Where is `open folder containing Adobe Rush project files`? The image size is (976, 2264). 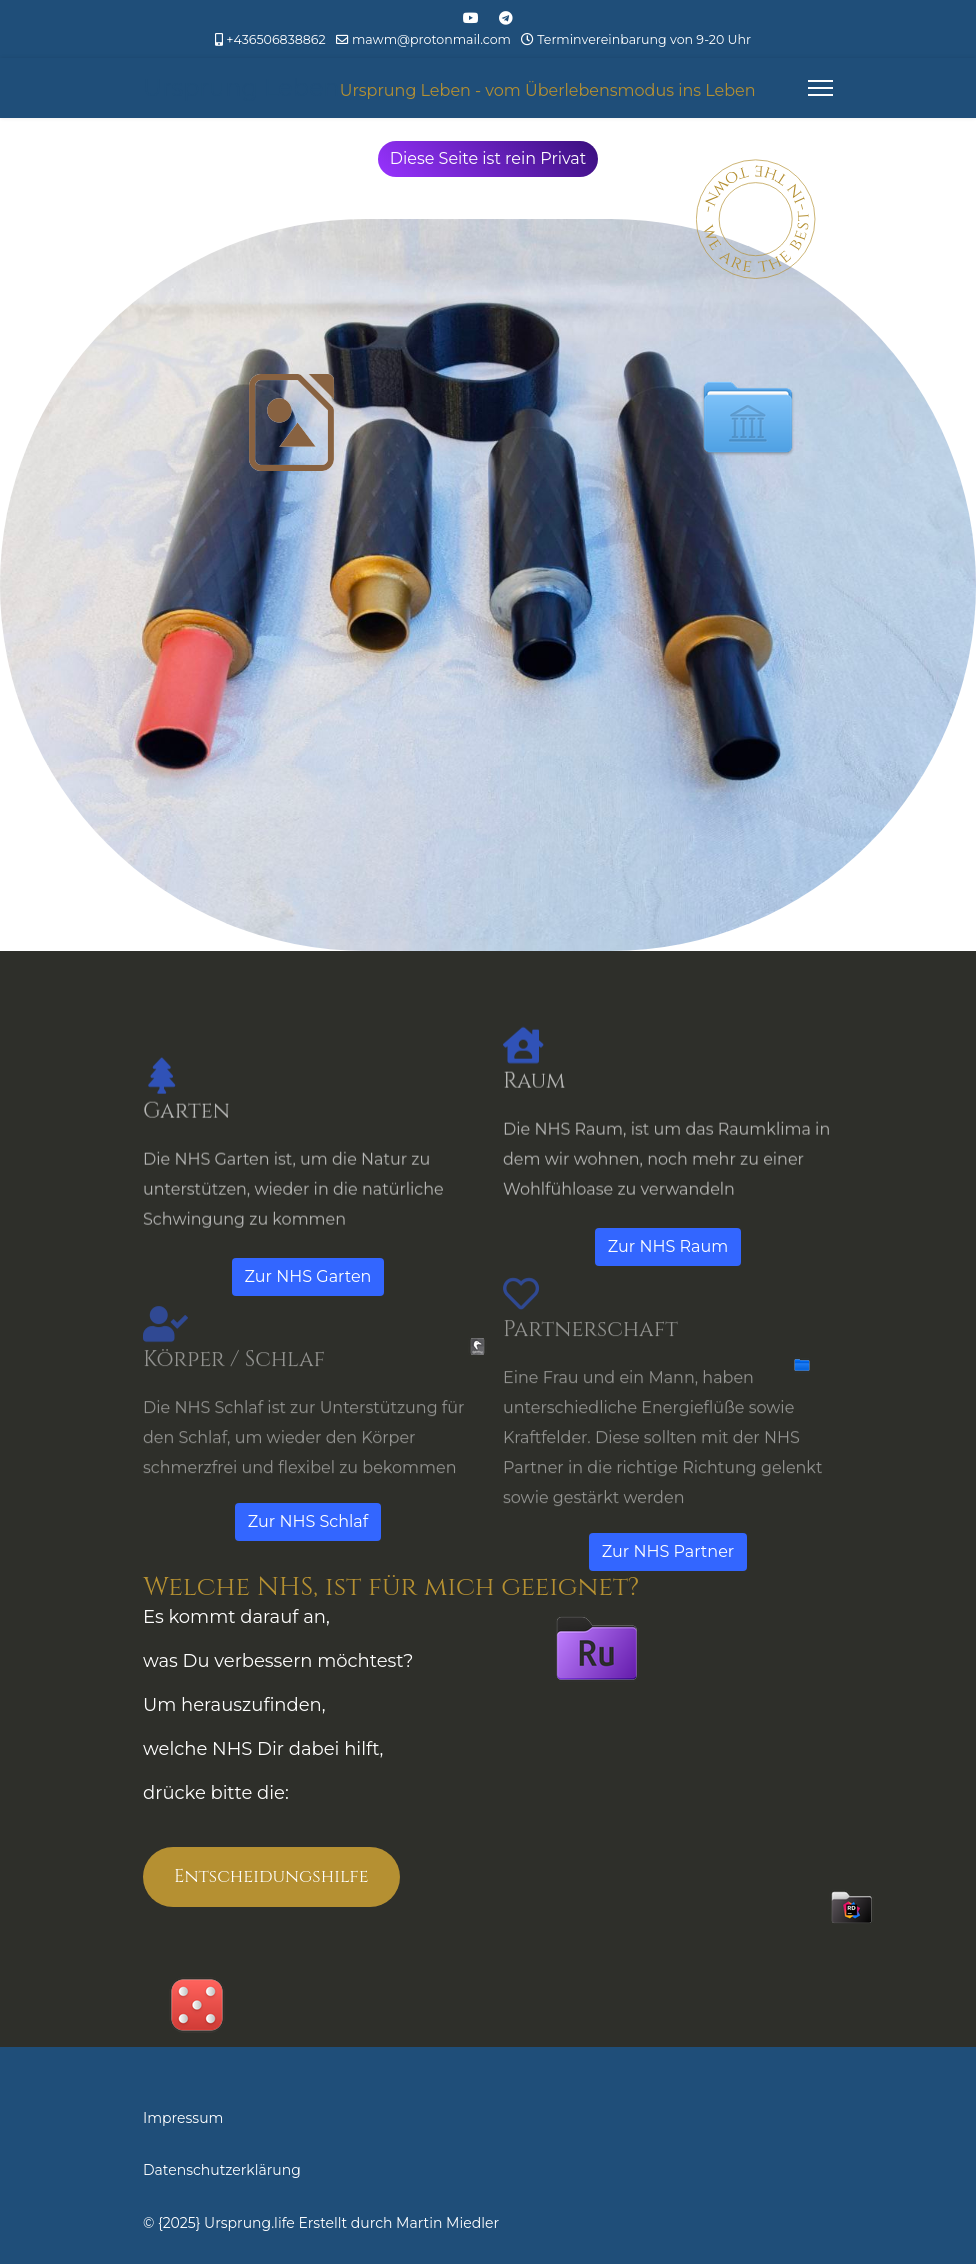 open folder containing Adobe Rush project files is located at coordinates (596, 1650).